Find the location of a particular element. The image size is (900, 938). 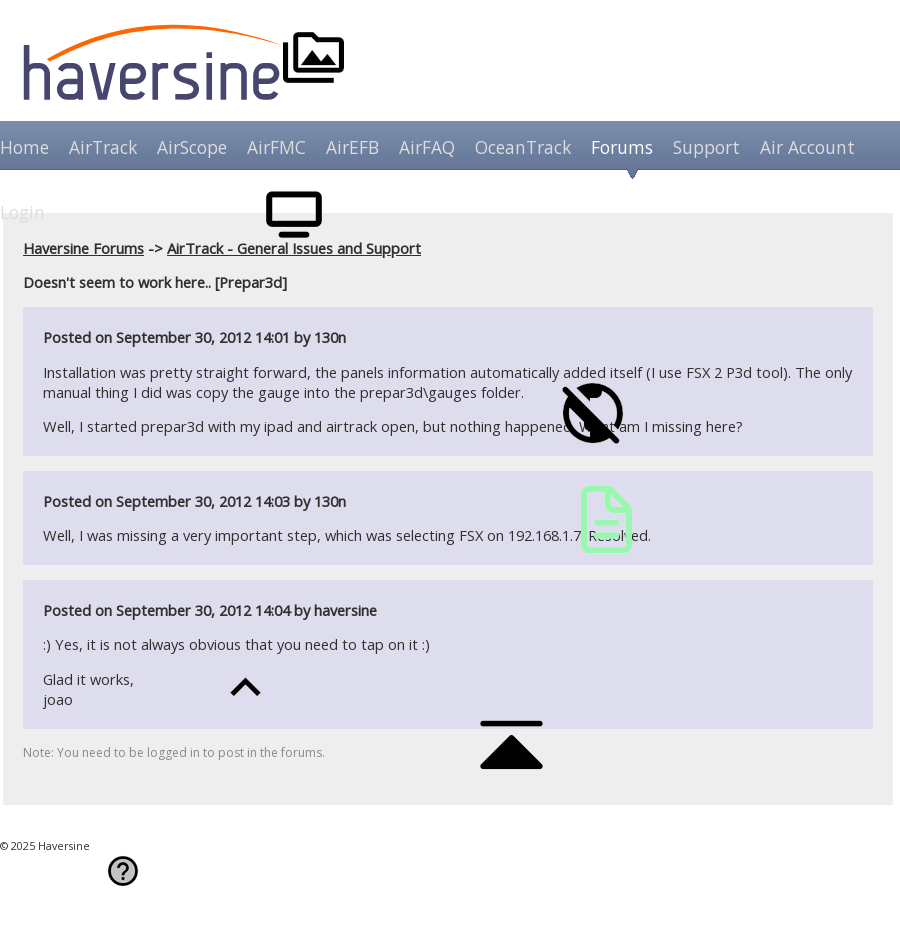

view document details is located at coordinates (606, 519).